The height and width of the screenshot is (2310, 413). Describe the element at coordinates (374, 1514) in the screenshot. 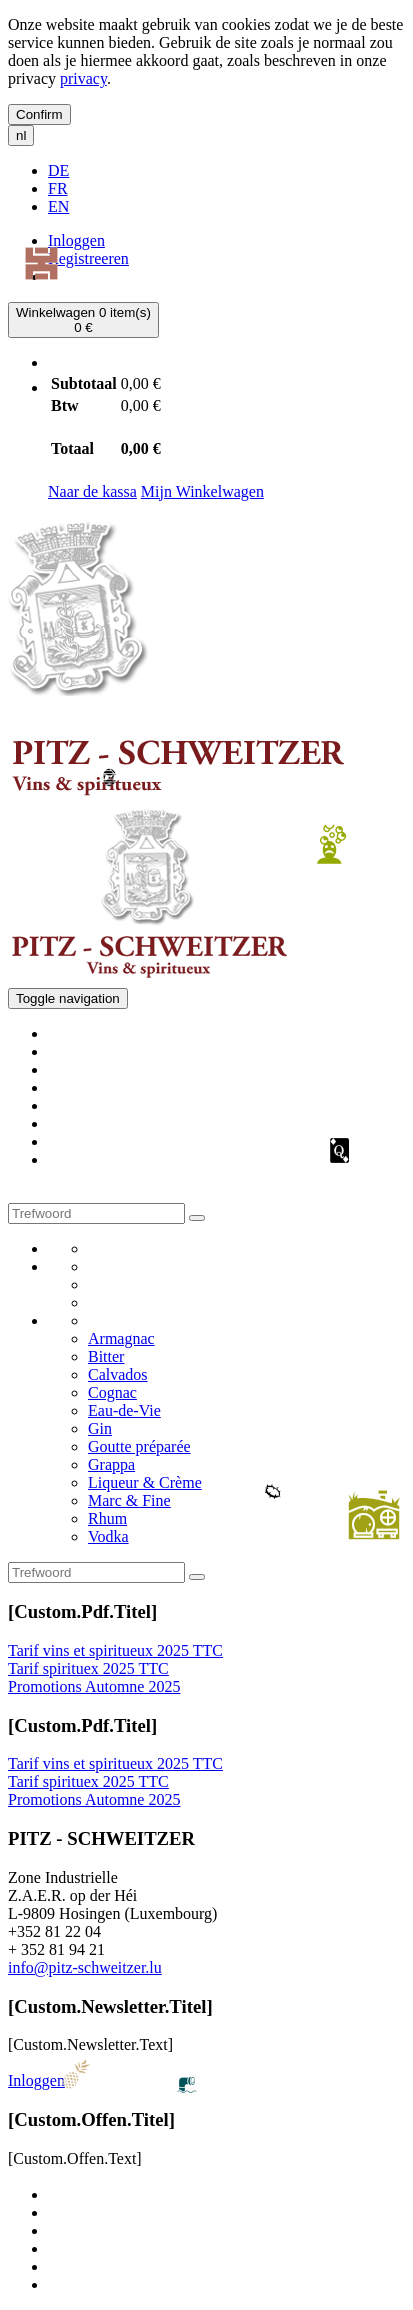

I see `select a hobbit hole or underground dwelling in a fantasy game` at that location.